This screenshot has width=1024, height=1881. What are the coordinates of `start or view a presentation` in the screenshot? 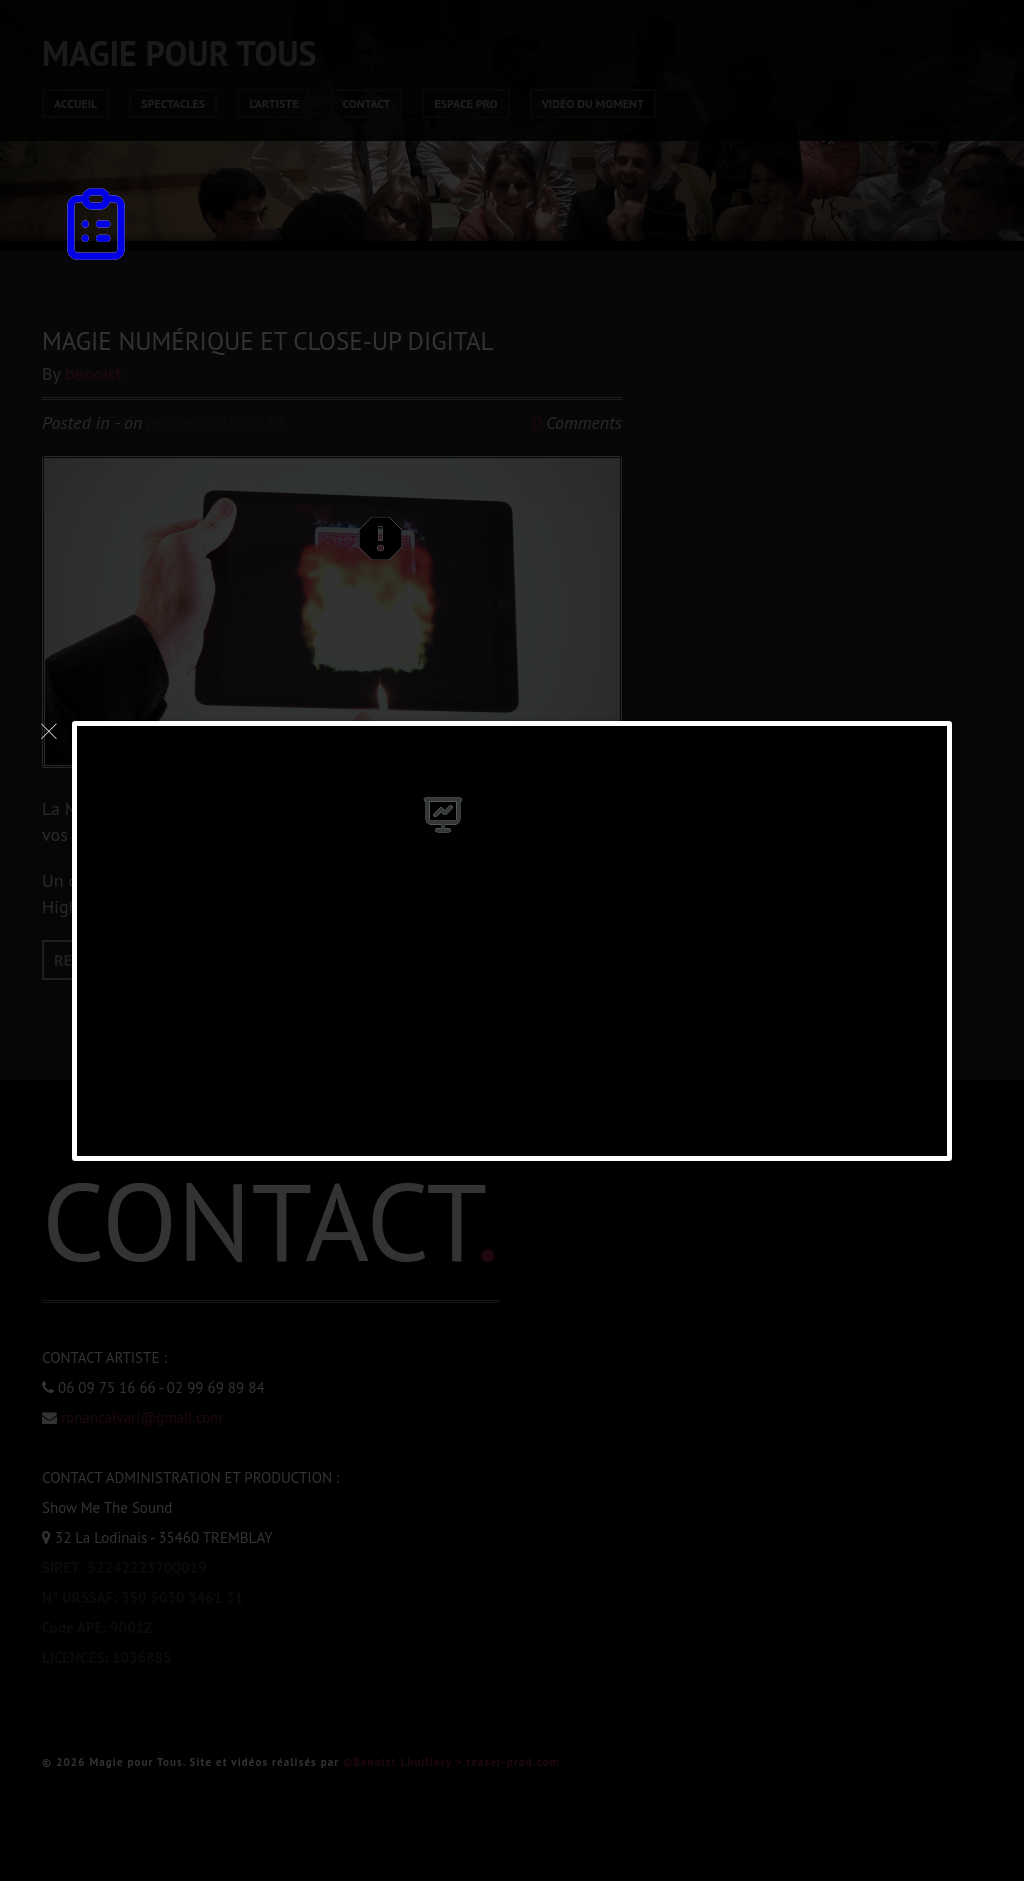 It's located at (443, 815).